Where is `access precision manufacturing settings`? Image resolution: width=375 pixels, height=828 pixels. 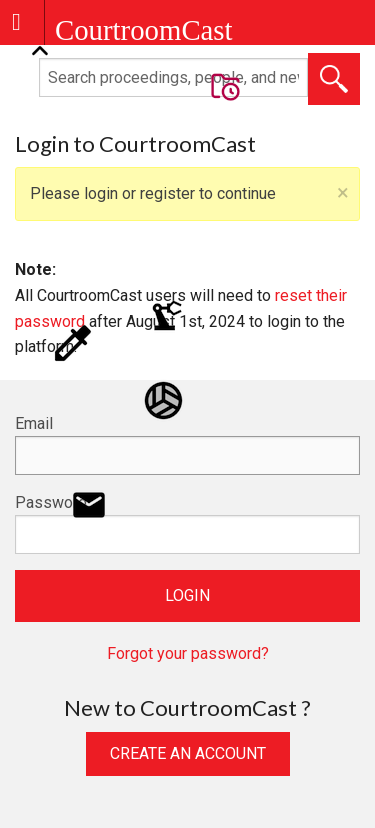 access precision manufacturing settings is located at coordinates (167, 316).